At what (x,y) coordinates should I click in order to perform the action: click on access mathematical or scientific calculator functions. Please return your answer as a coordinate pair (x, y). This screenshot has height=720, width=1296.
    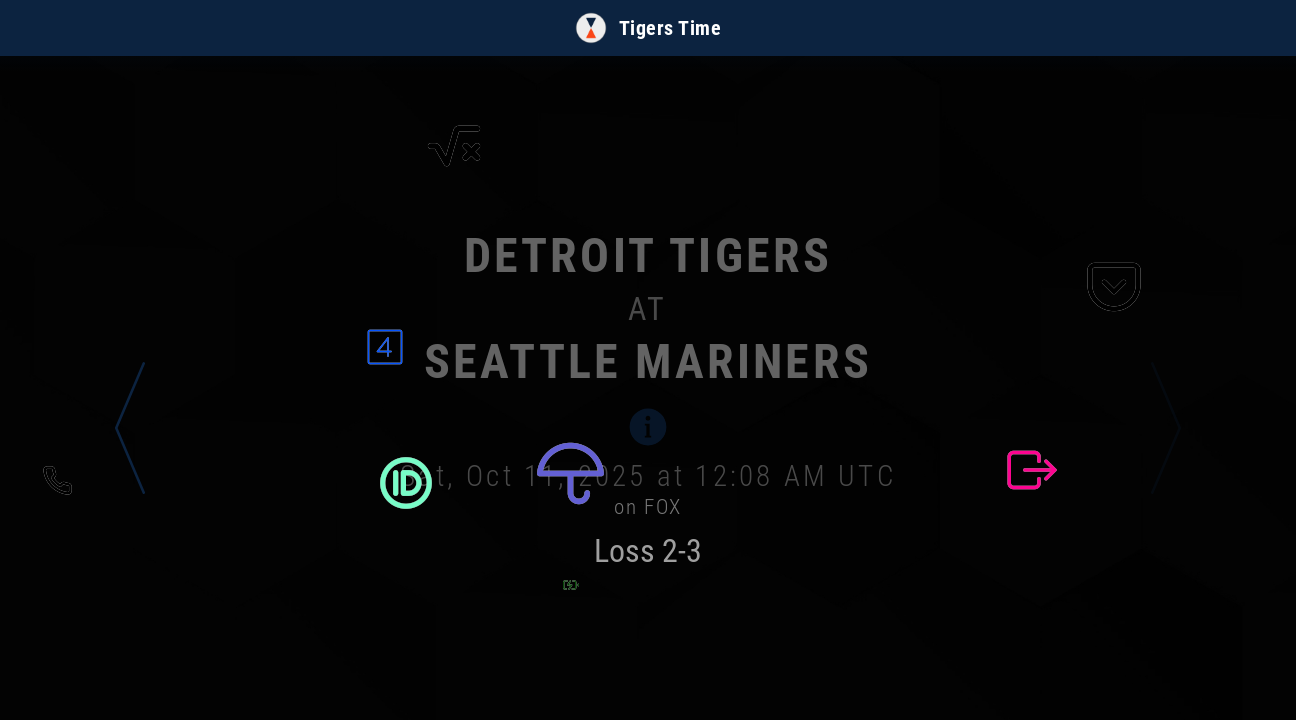
    Looking at the image, I should click on (454, 146).